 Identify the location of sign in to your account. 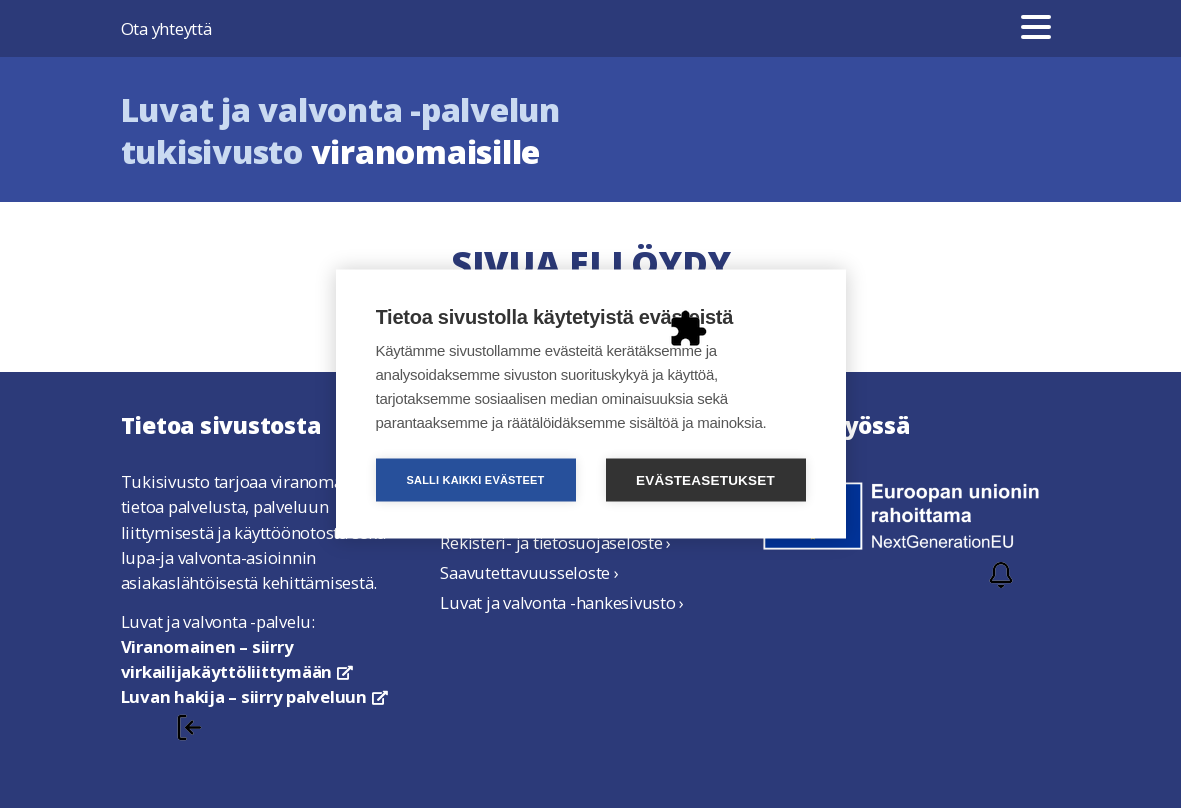
(188, 727).